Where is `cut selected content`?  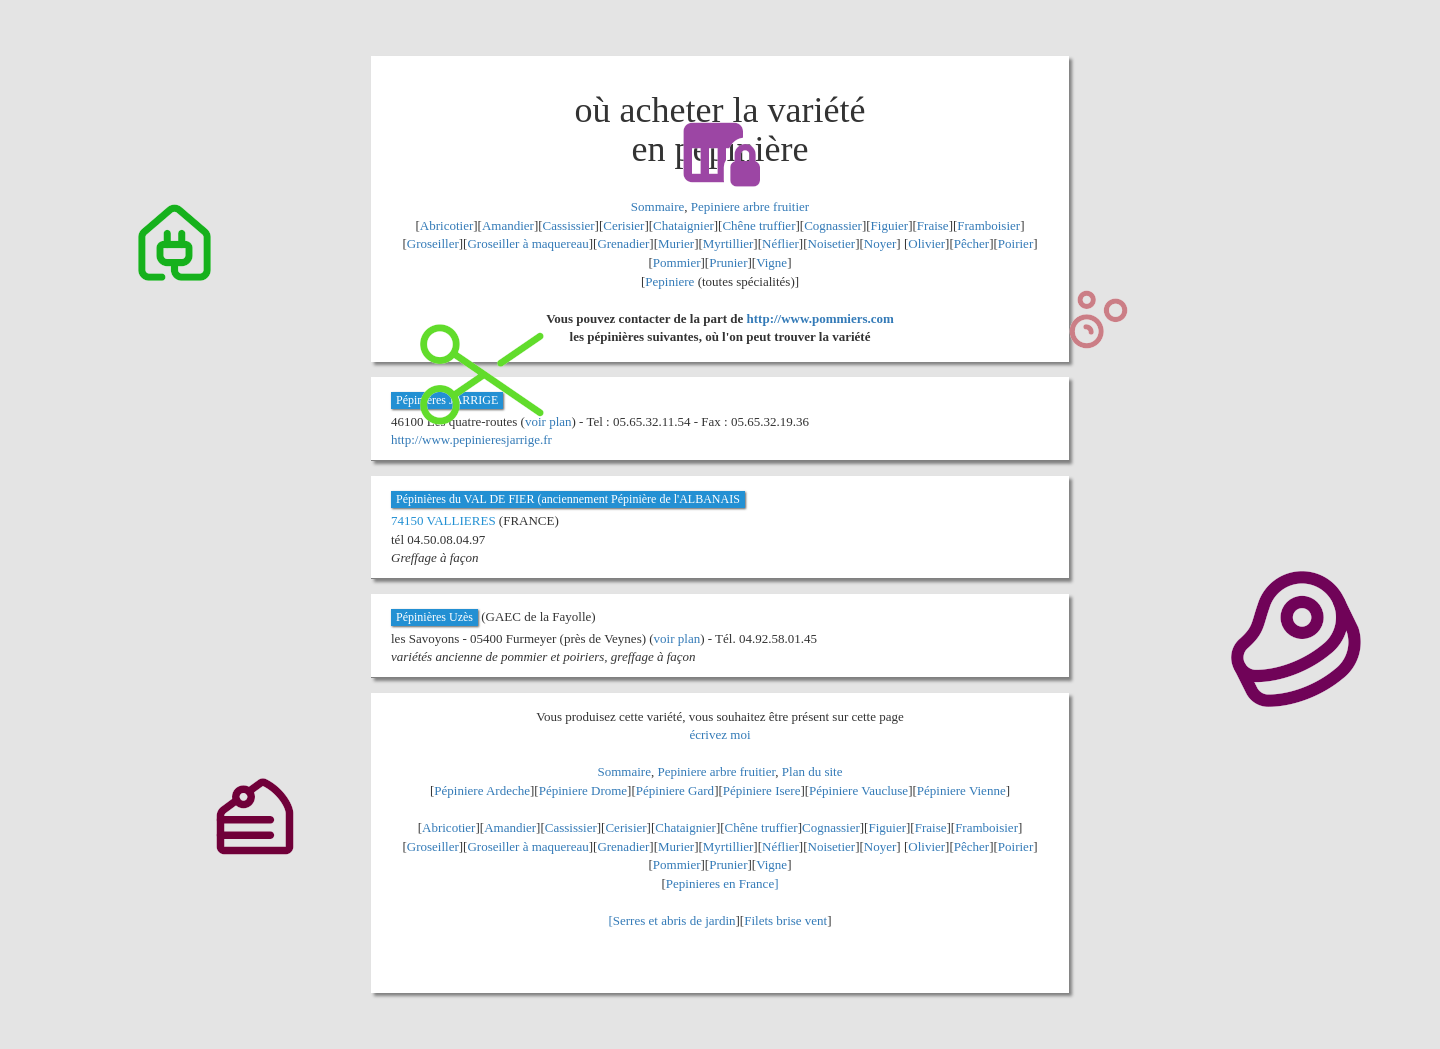
cut selected content is located at coordinates (479, 374).